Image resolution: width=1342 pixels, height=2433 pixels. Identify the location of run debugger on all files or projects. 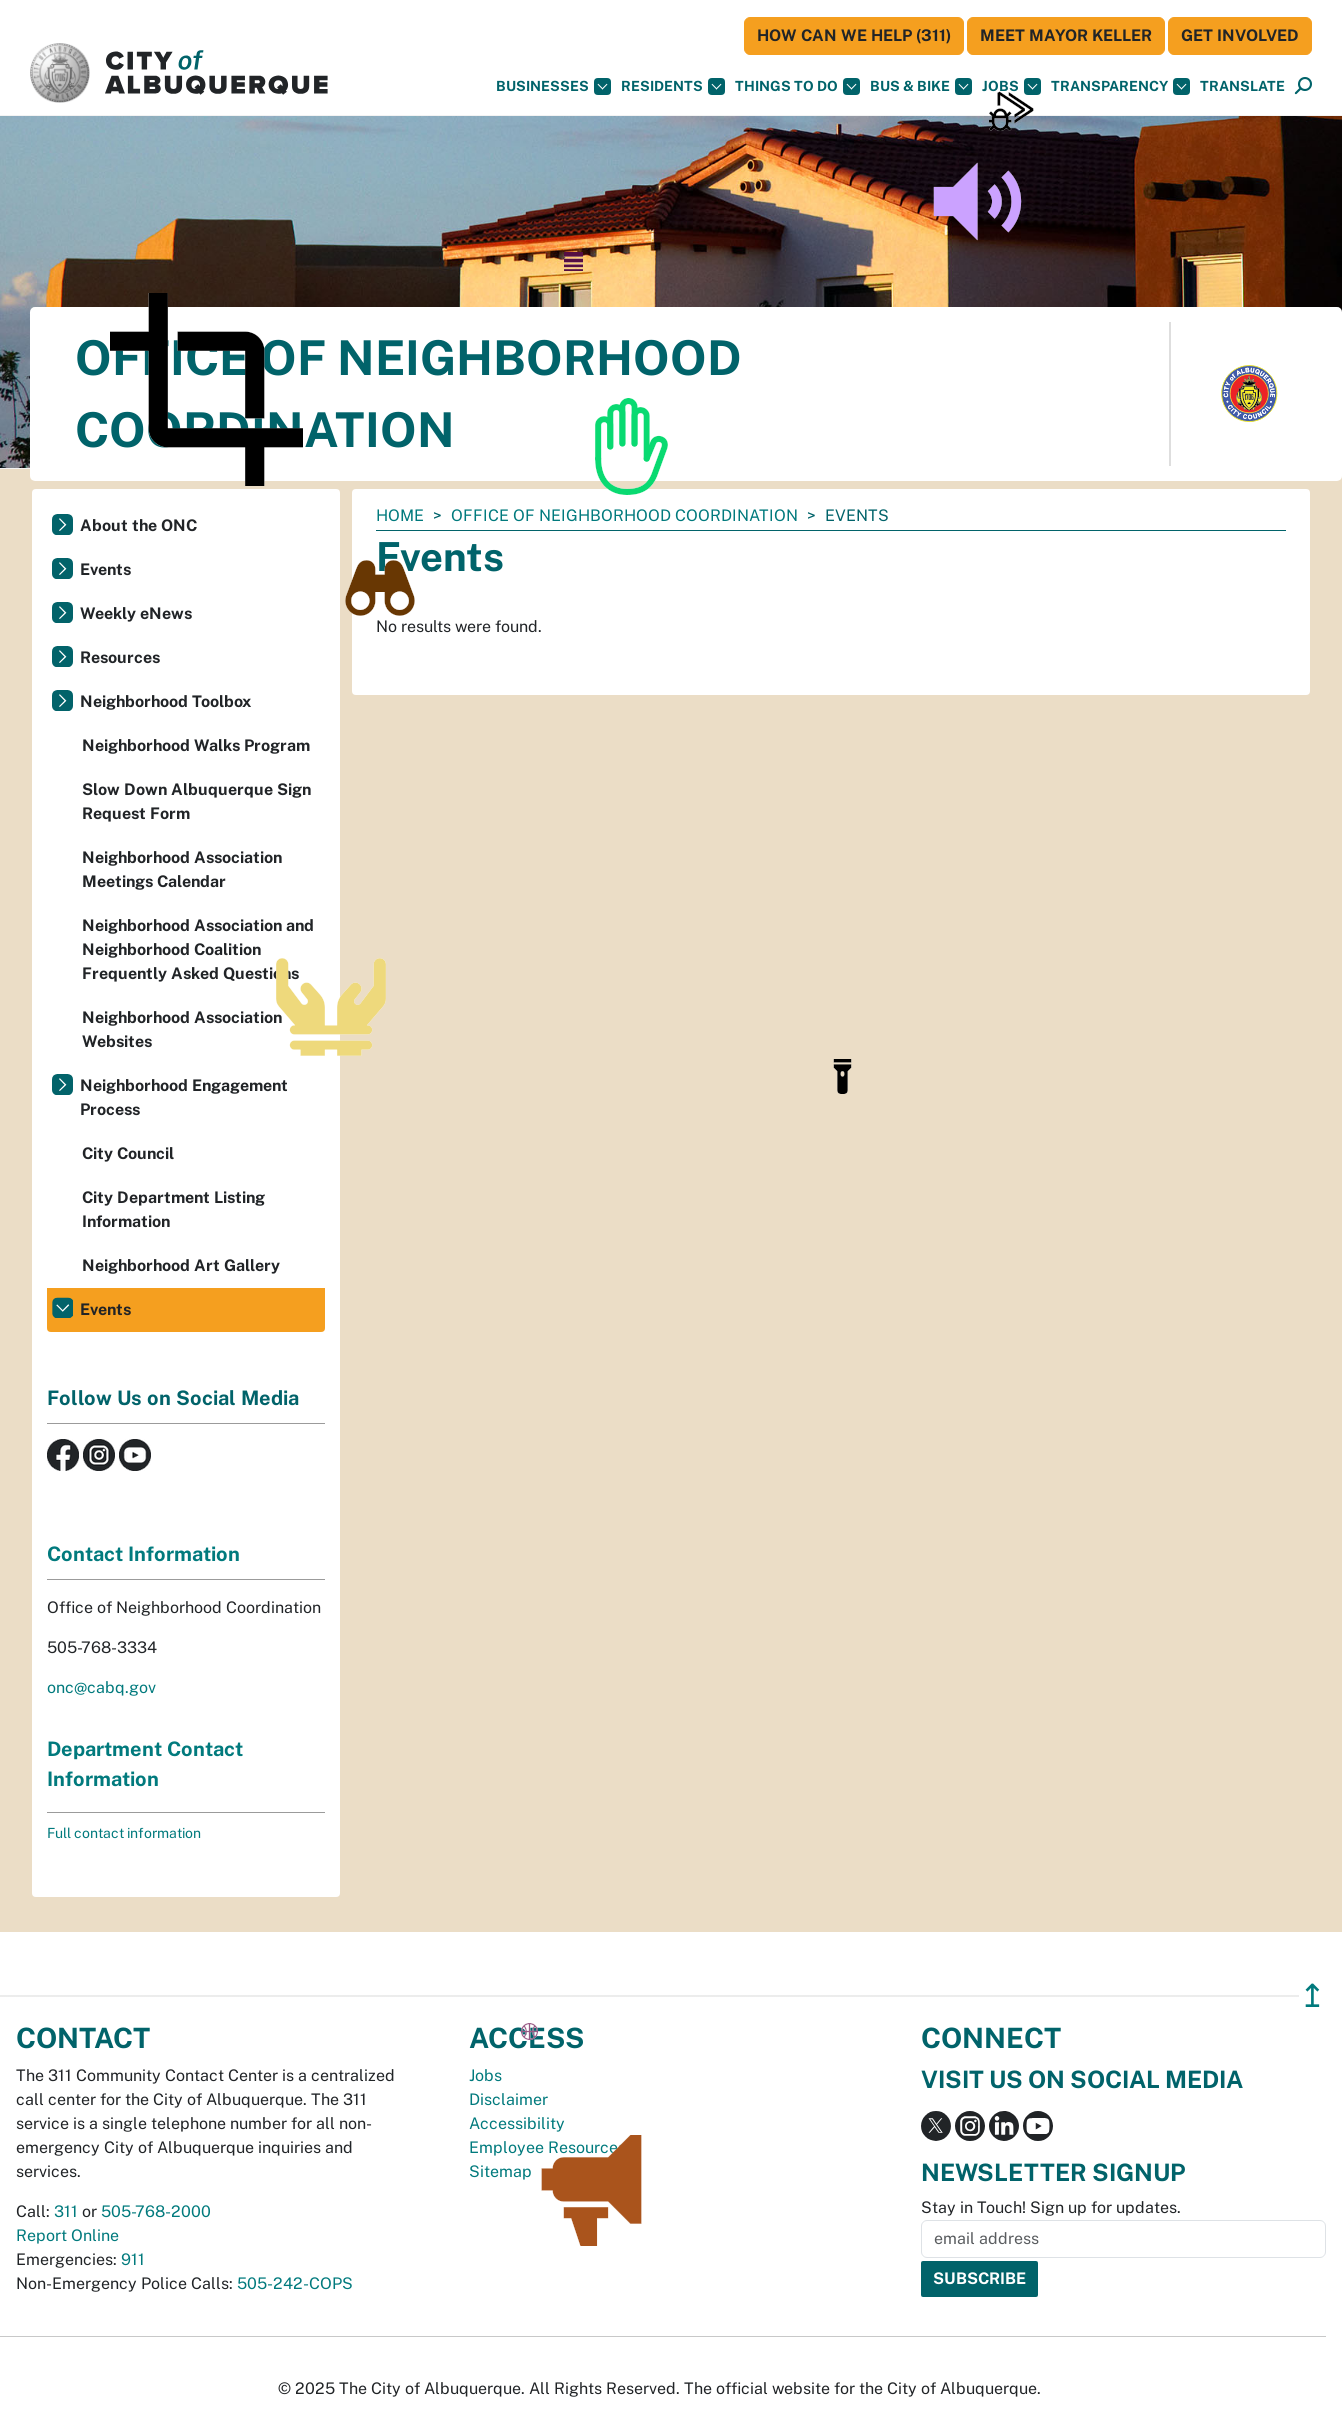
(1011, 108).